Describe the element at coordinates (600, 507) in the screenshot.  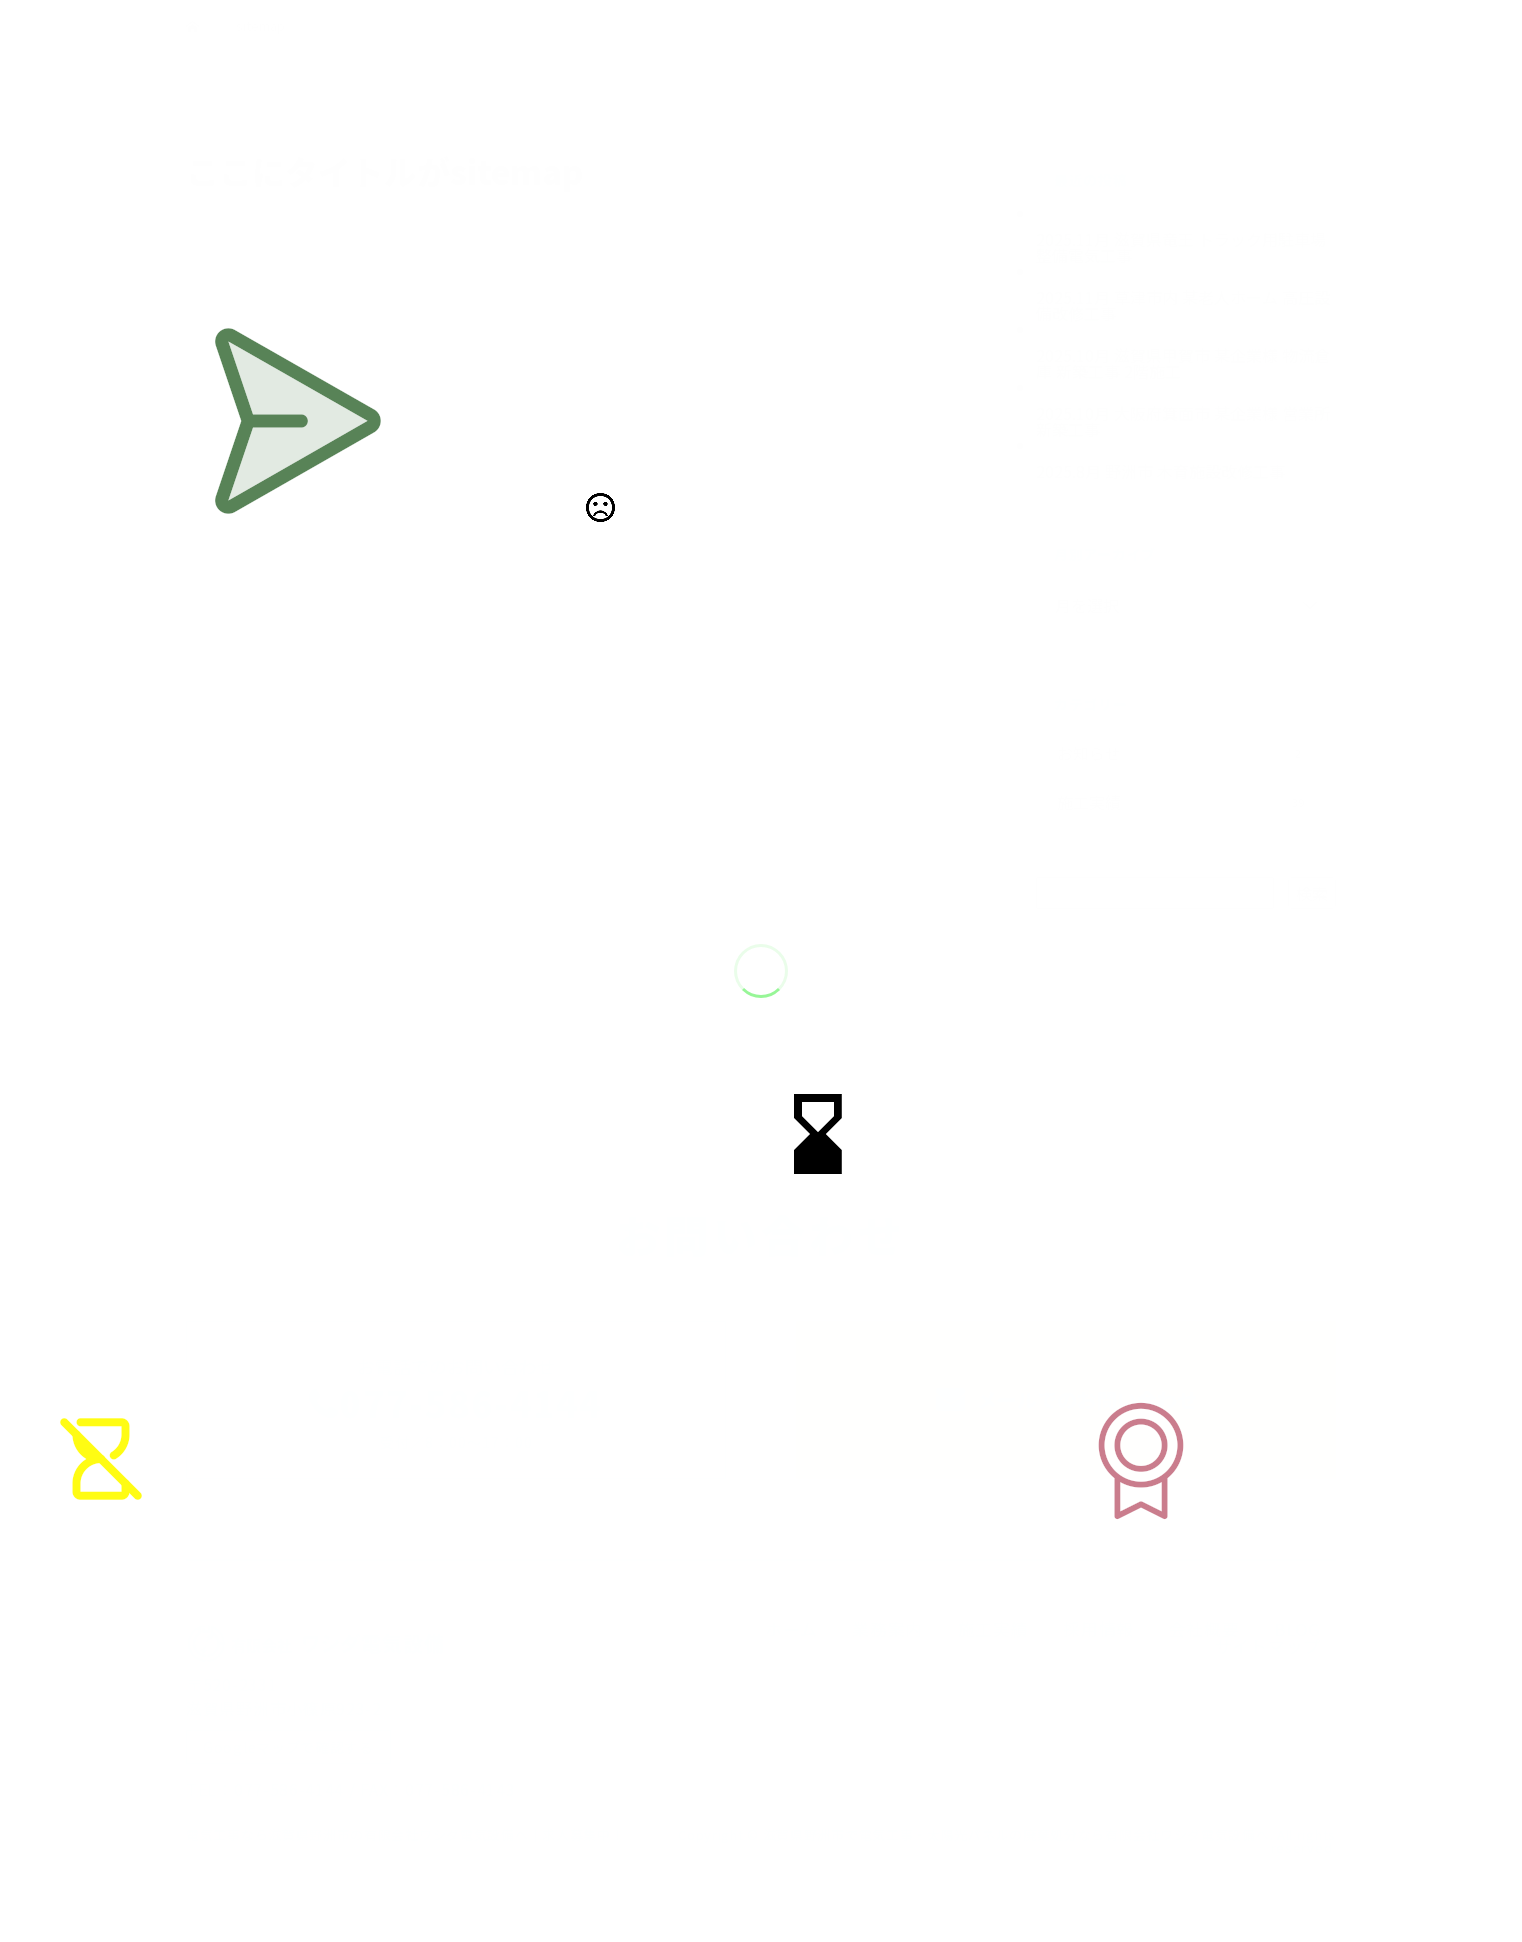
I see `rate your experience as negative` at that location.